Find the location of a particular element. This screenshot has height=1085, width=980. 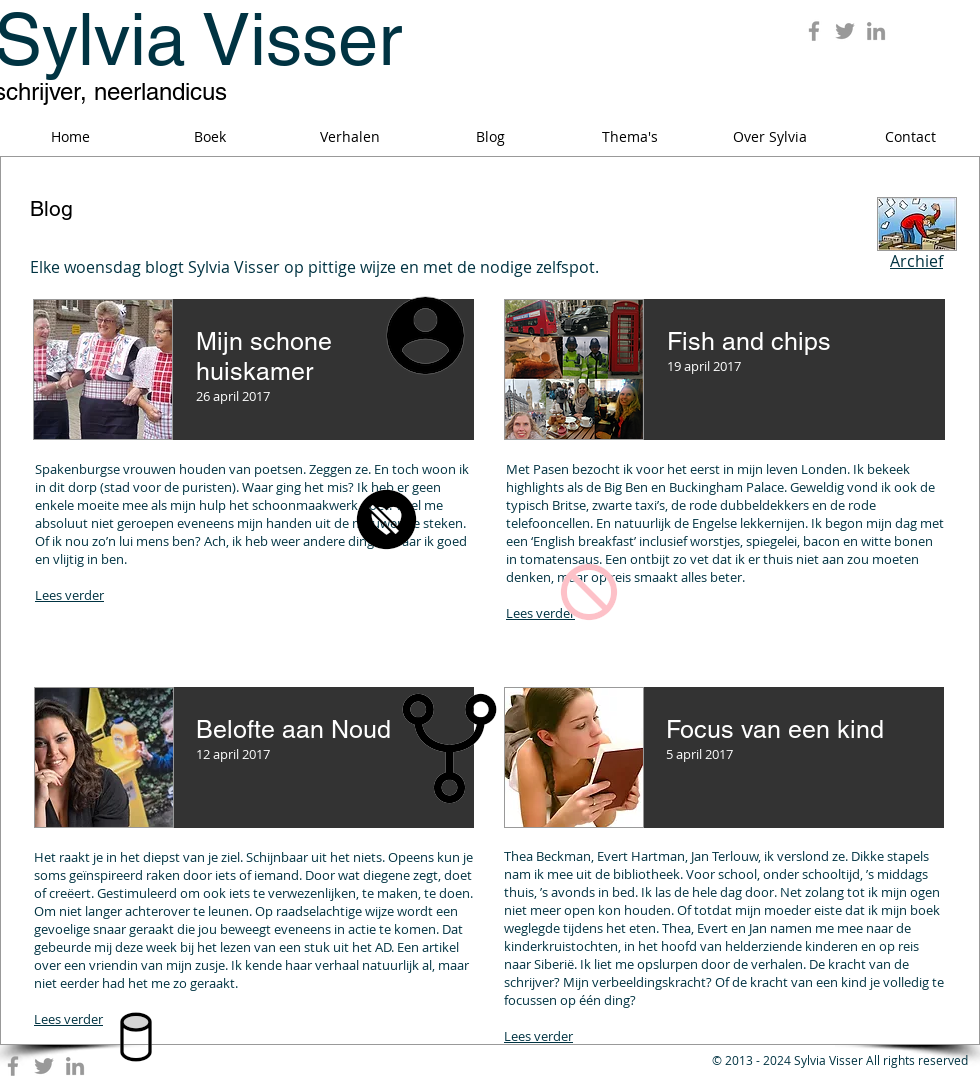

remove from favorites is located at coordinates (386, 519).